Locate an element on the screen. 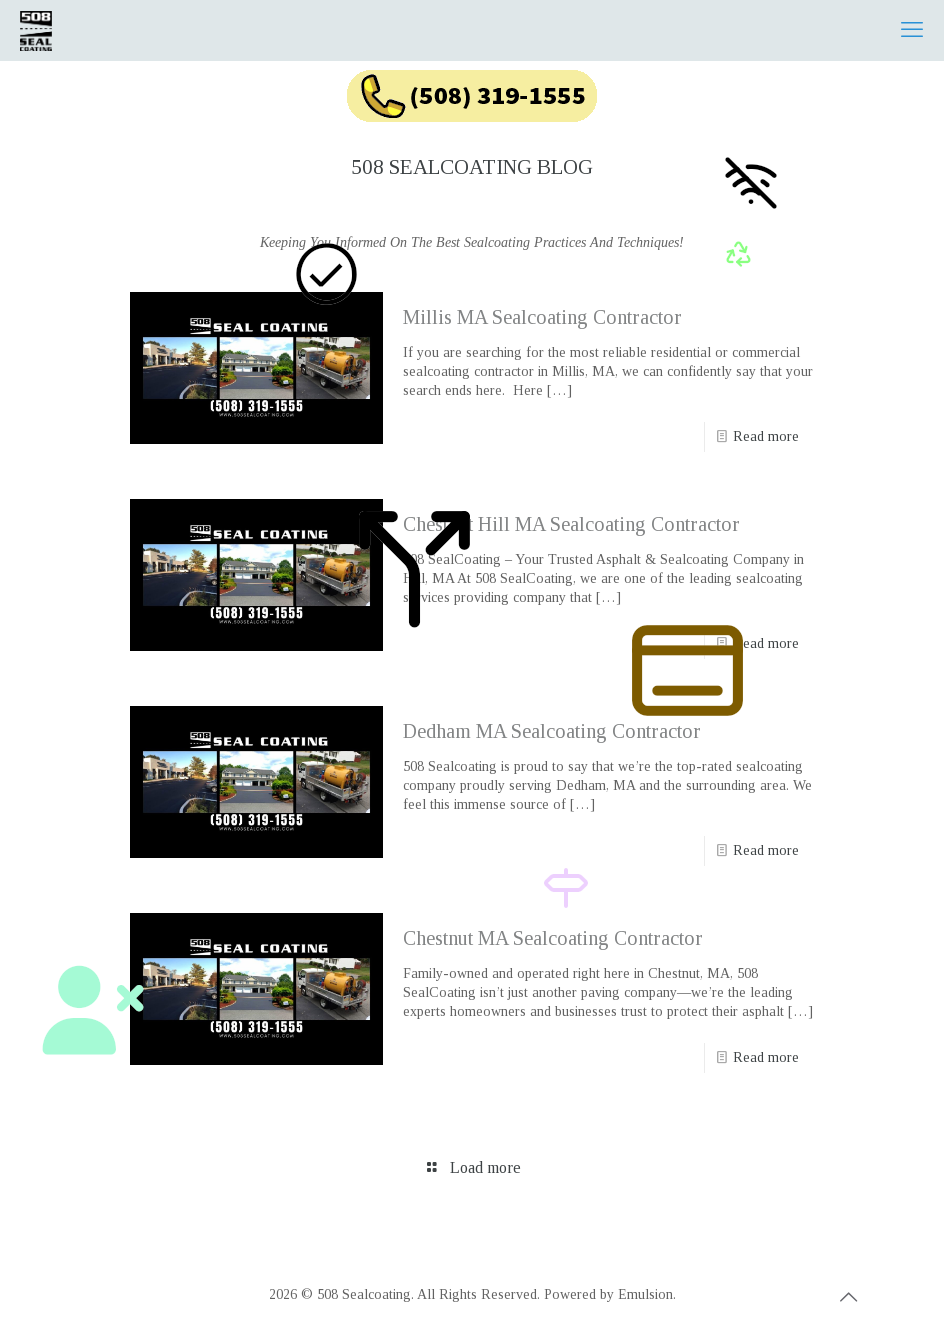 Image resolution: width=944 pixels, height=1338 pixels. split content into multiple paths is located at coordinates (414, 566).